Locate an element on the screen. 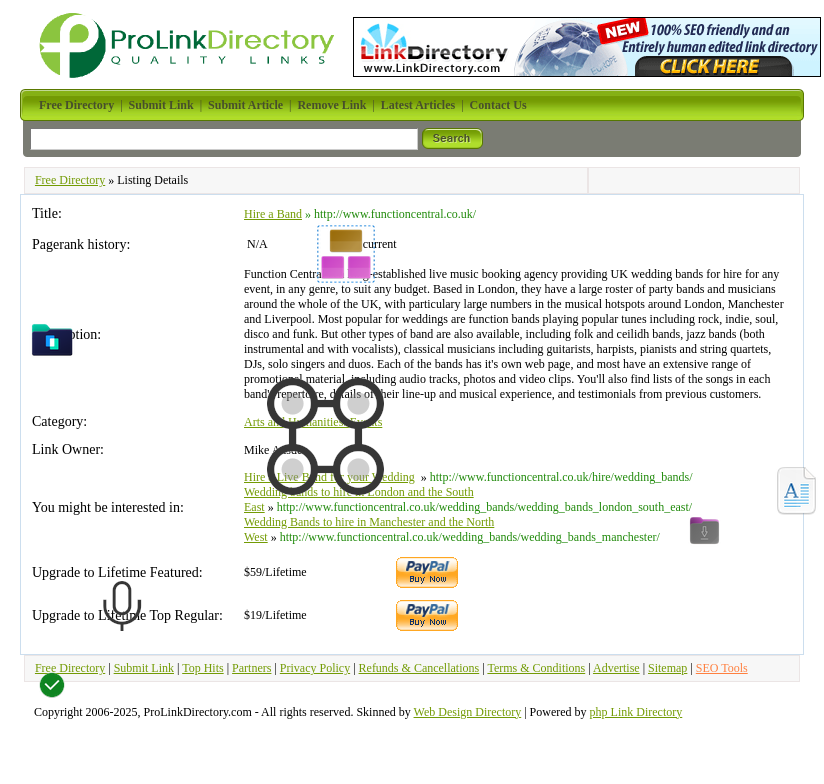 The height and width of the screenshot is (784, 824). select all items in the current view is located at coordinates (346, 254).